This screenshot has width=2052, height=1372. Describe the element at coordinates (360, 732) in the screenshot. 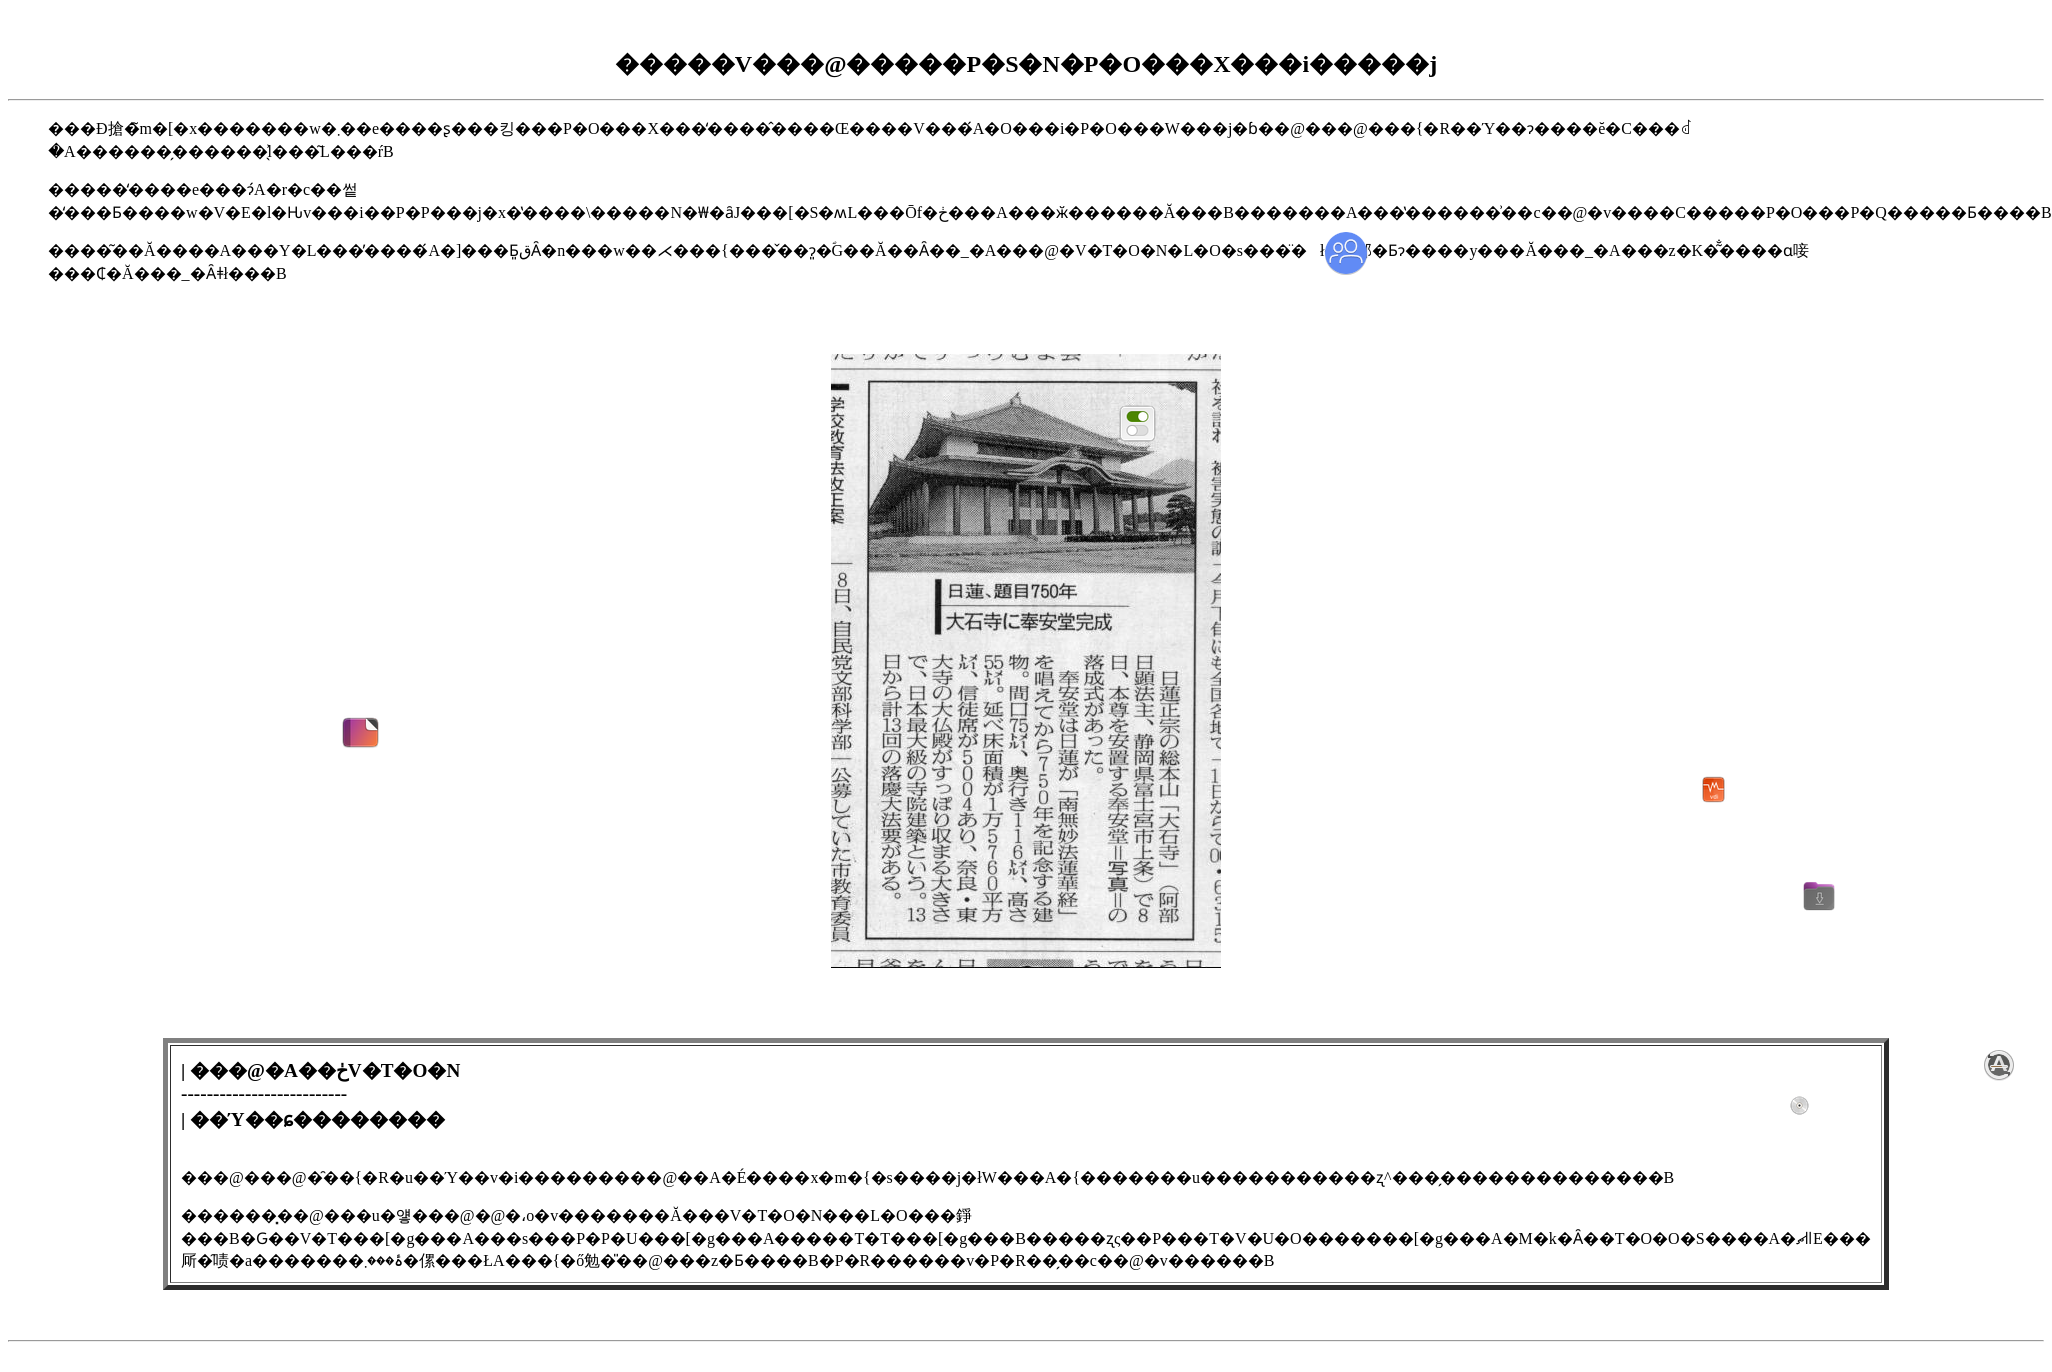

I see `customize desktop theme settings` at that location.